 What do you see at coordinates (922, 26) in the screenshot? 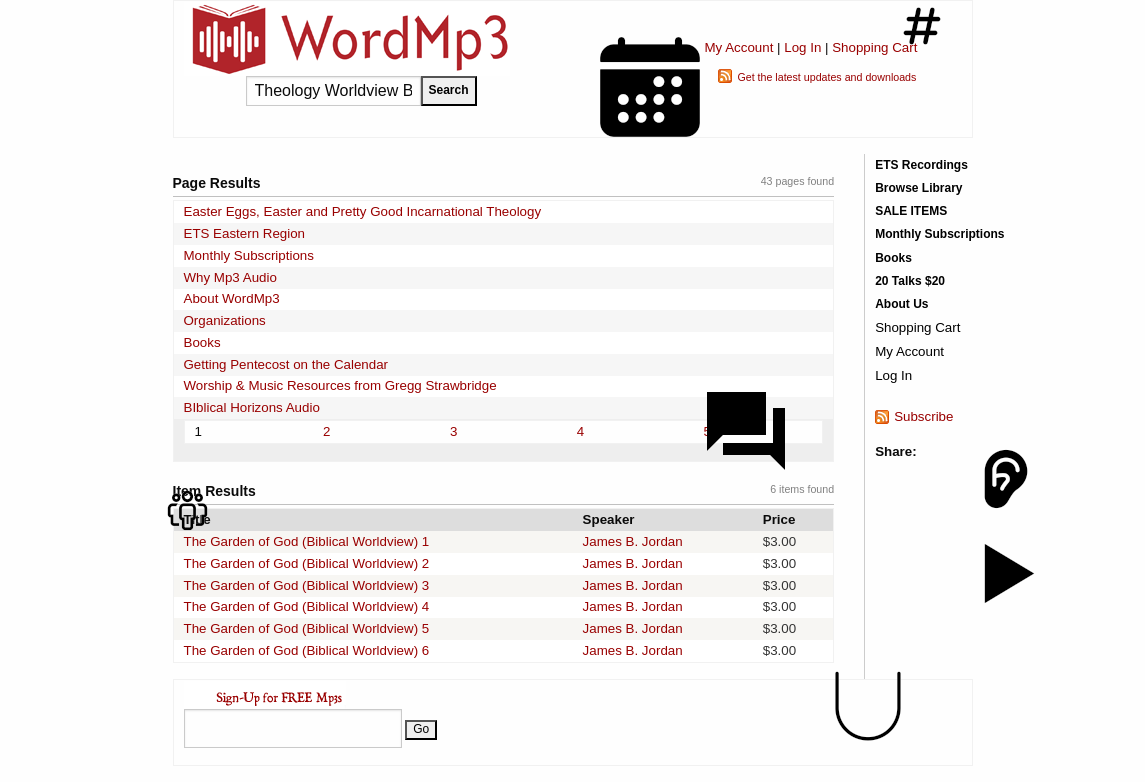
I see `add or search hashtags` at bounding box center [922, 26].